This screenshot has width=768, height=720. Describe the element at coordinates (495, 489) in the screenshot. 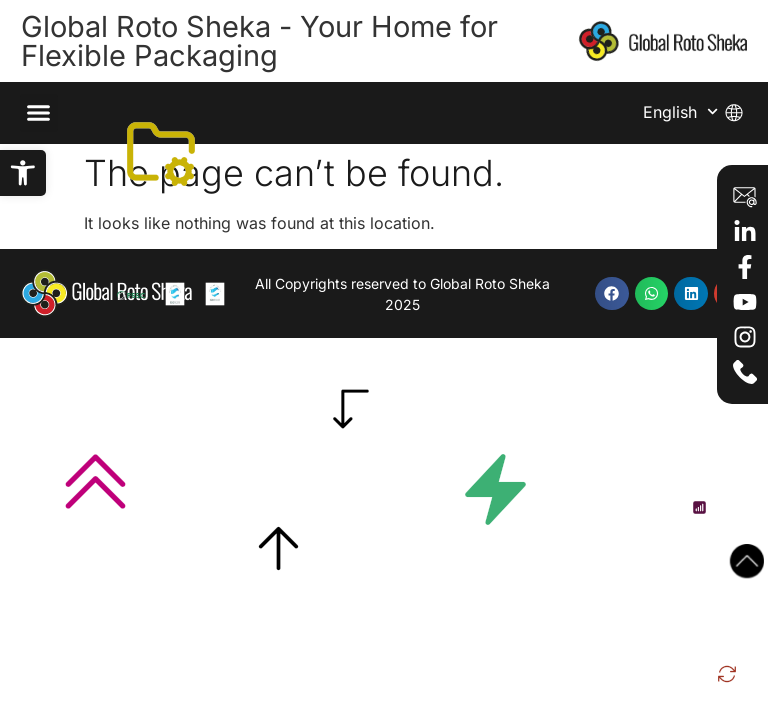

I see `indicates flash or lightning mode is enabled` at that location.